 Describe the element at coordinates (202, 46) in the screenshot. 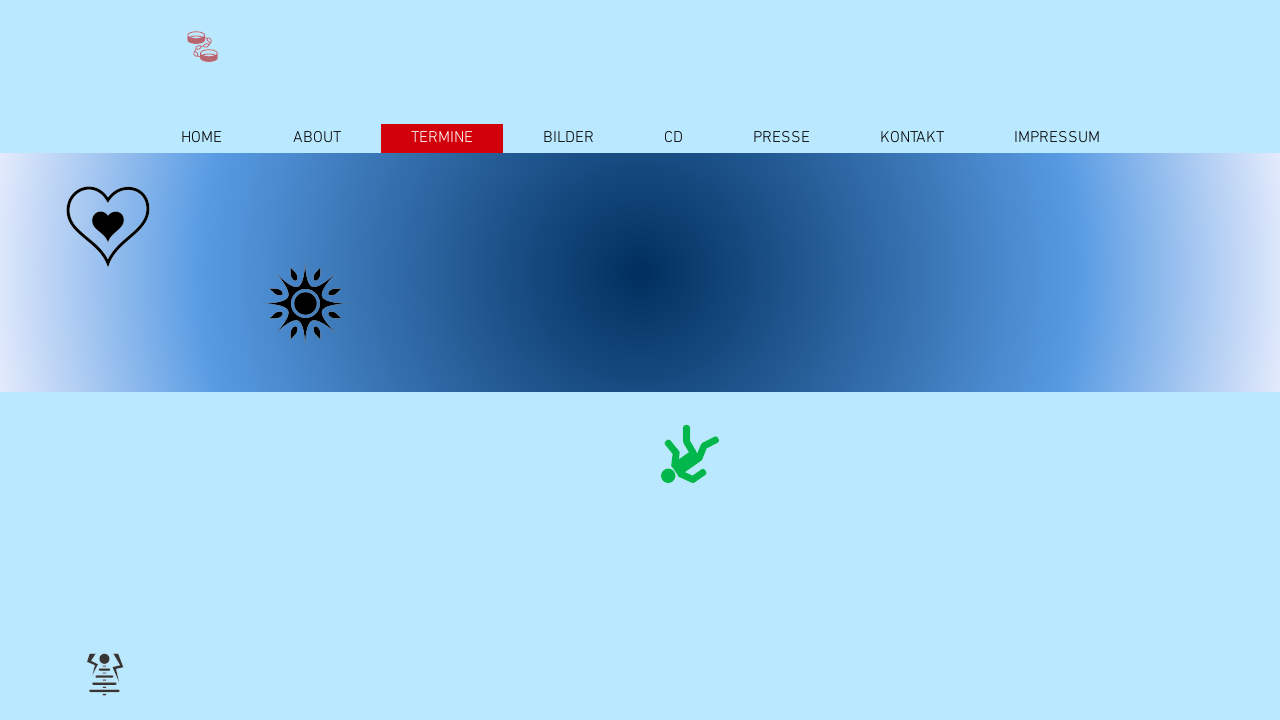

I see `indicates a prisoner or captive character status` at that location.